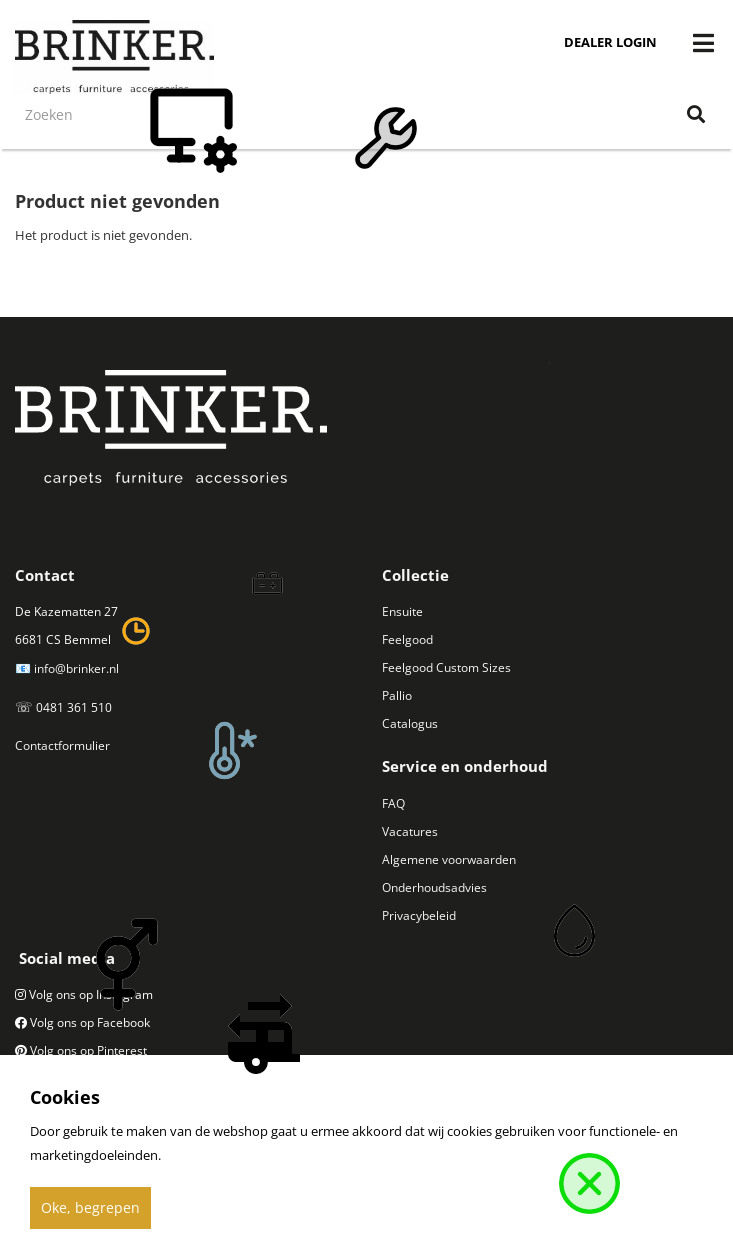 The width and height of the screenshot is (733, 1259). Describe the element at coordinates (191, 125) in the screenshot. I see `access desktop display settings` at that location.